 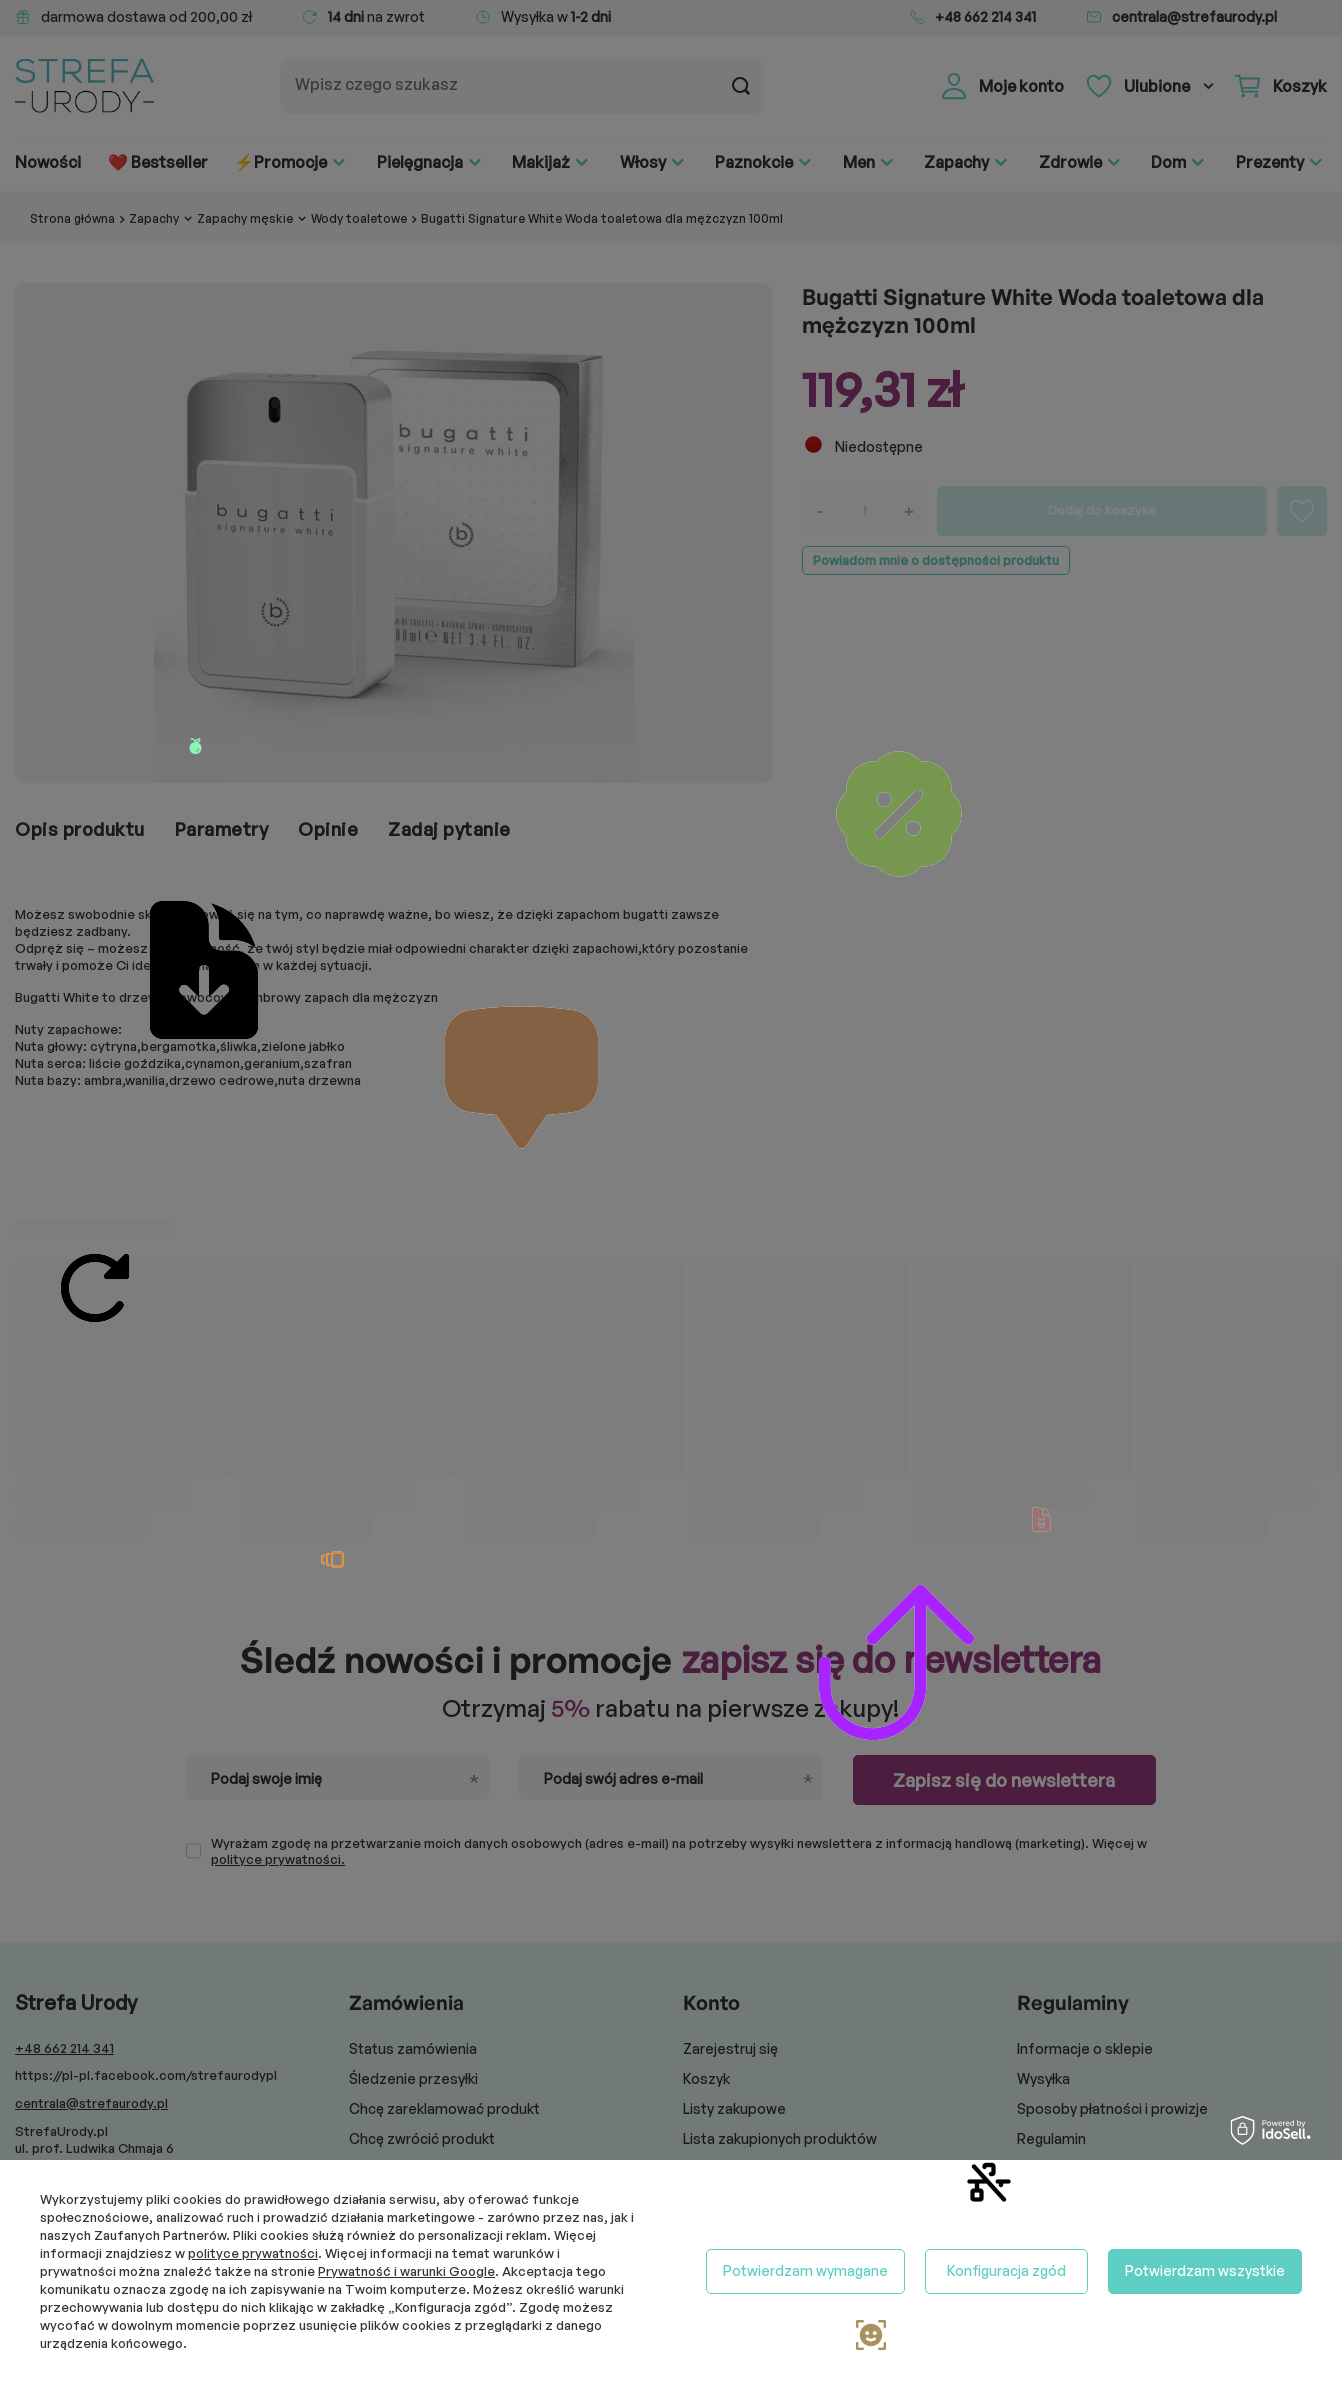 What do you see at coordinates (989, 2183) in the screenshot?
I see `network connection unavailable` at bounding box center [989, 2183].